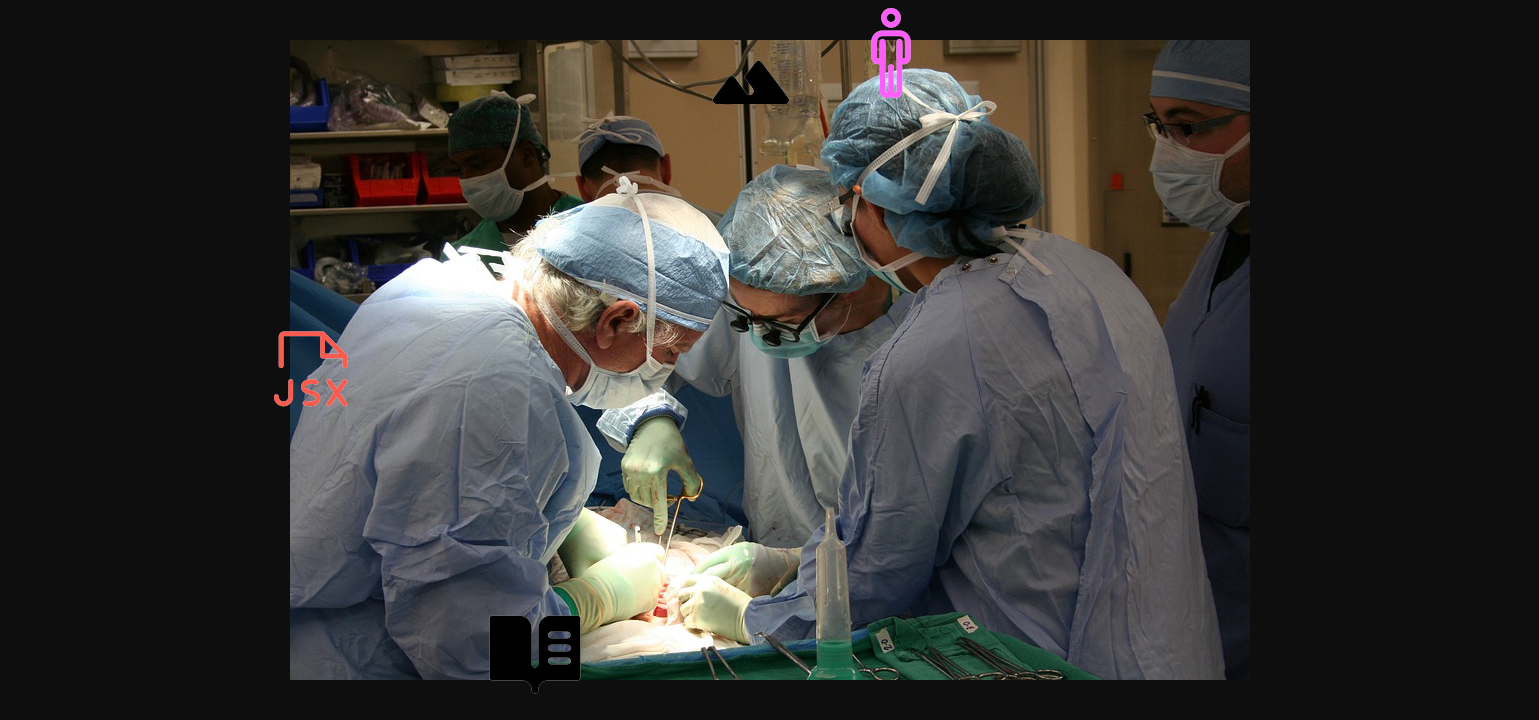 The width and height of the screenshot is (1539, 720). I want to click on open reading mode or e-reader, so click(535, 648).